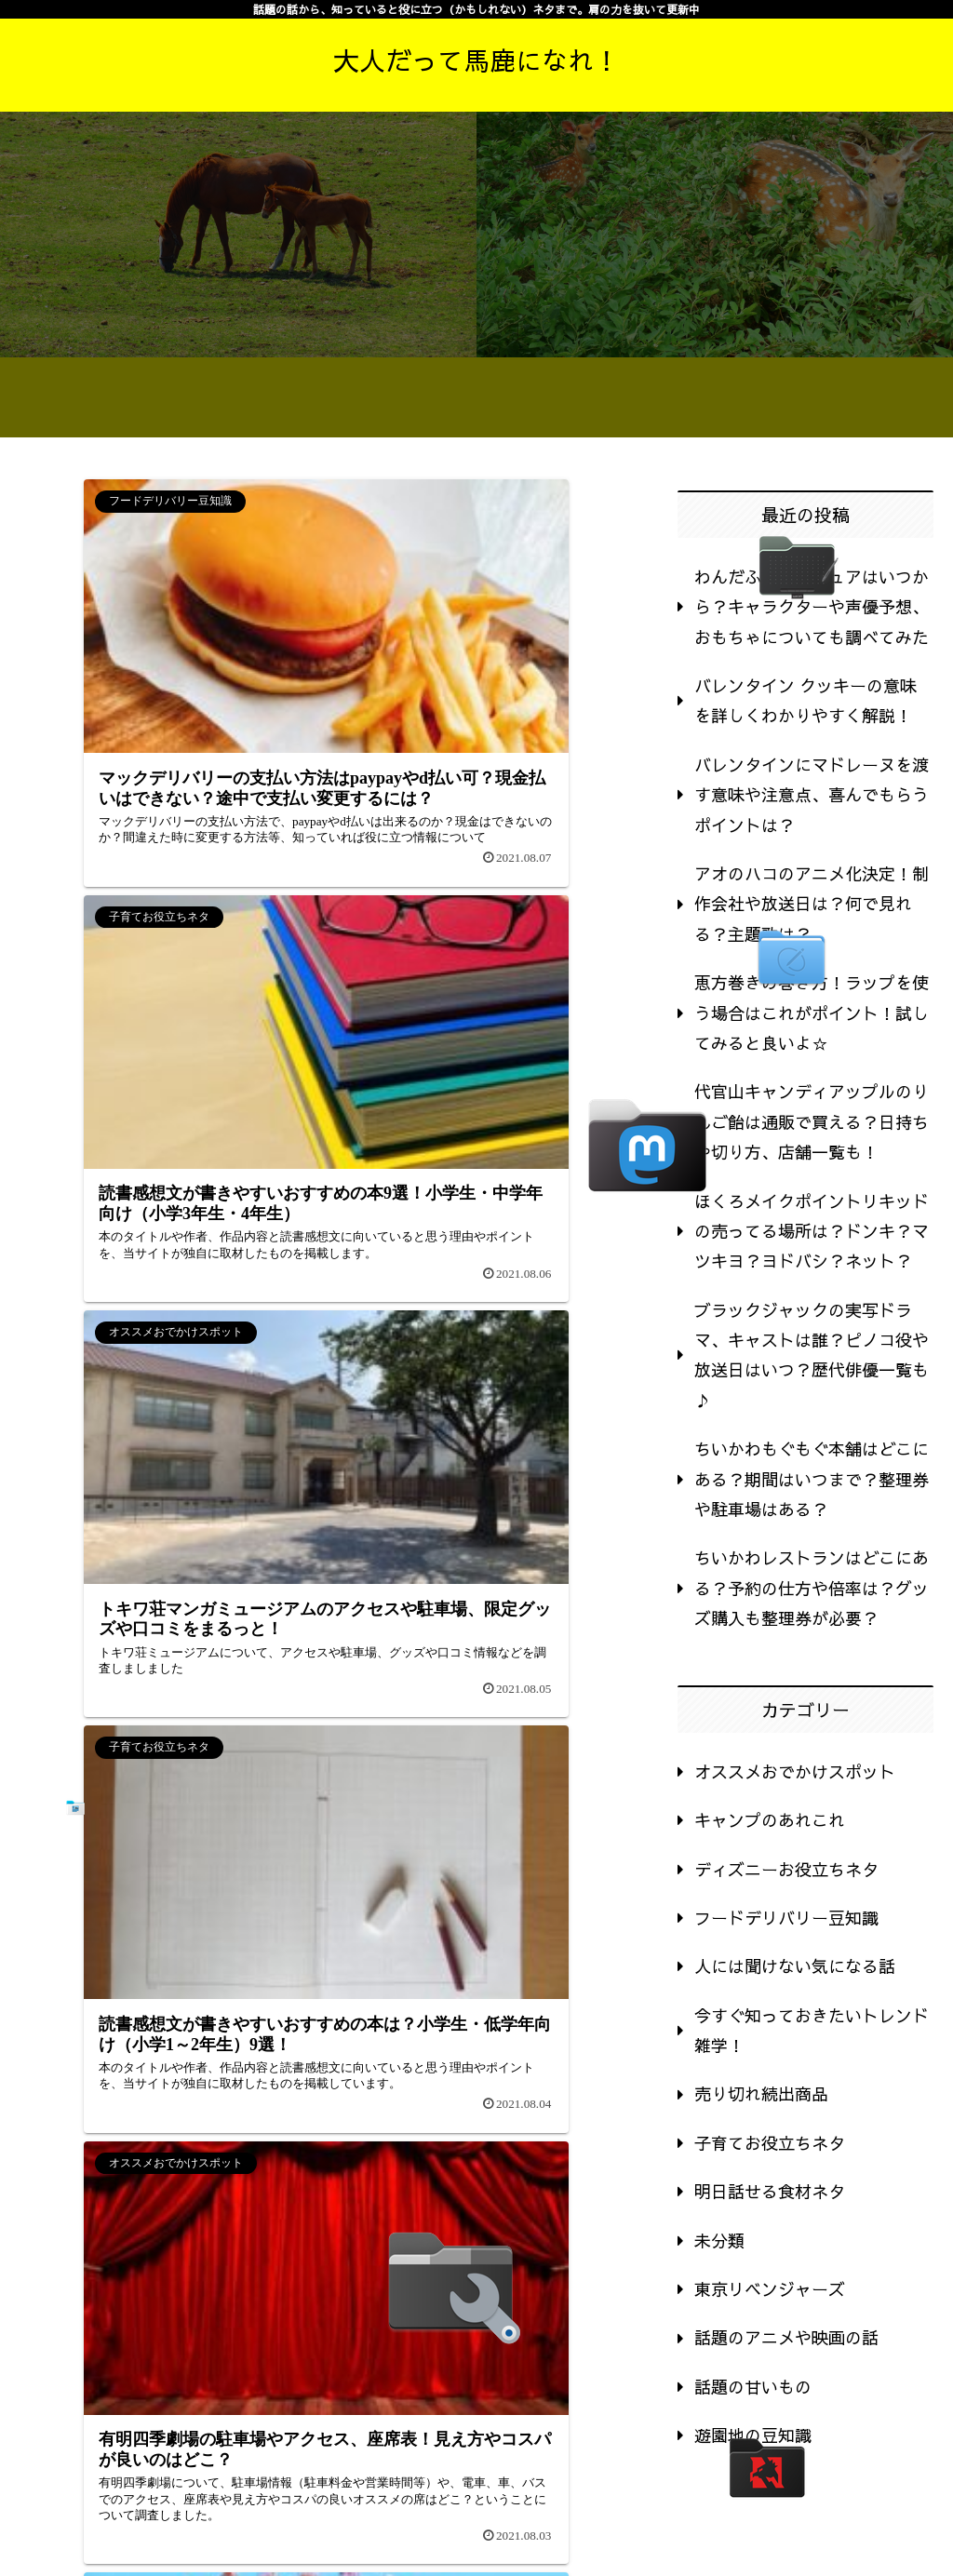 This screenshot has height=2576, width=953. I want to click on folder containing mastodon-related files, so click(647, 1148).